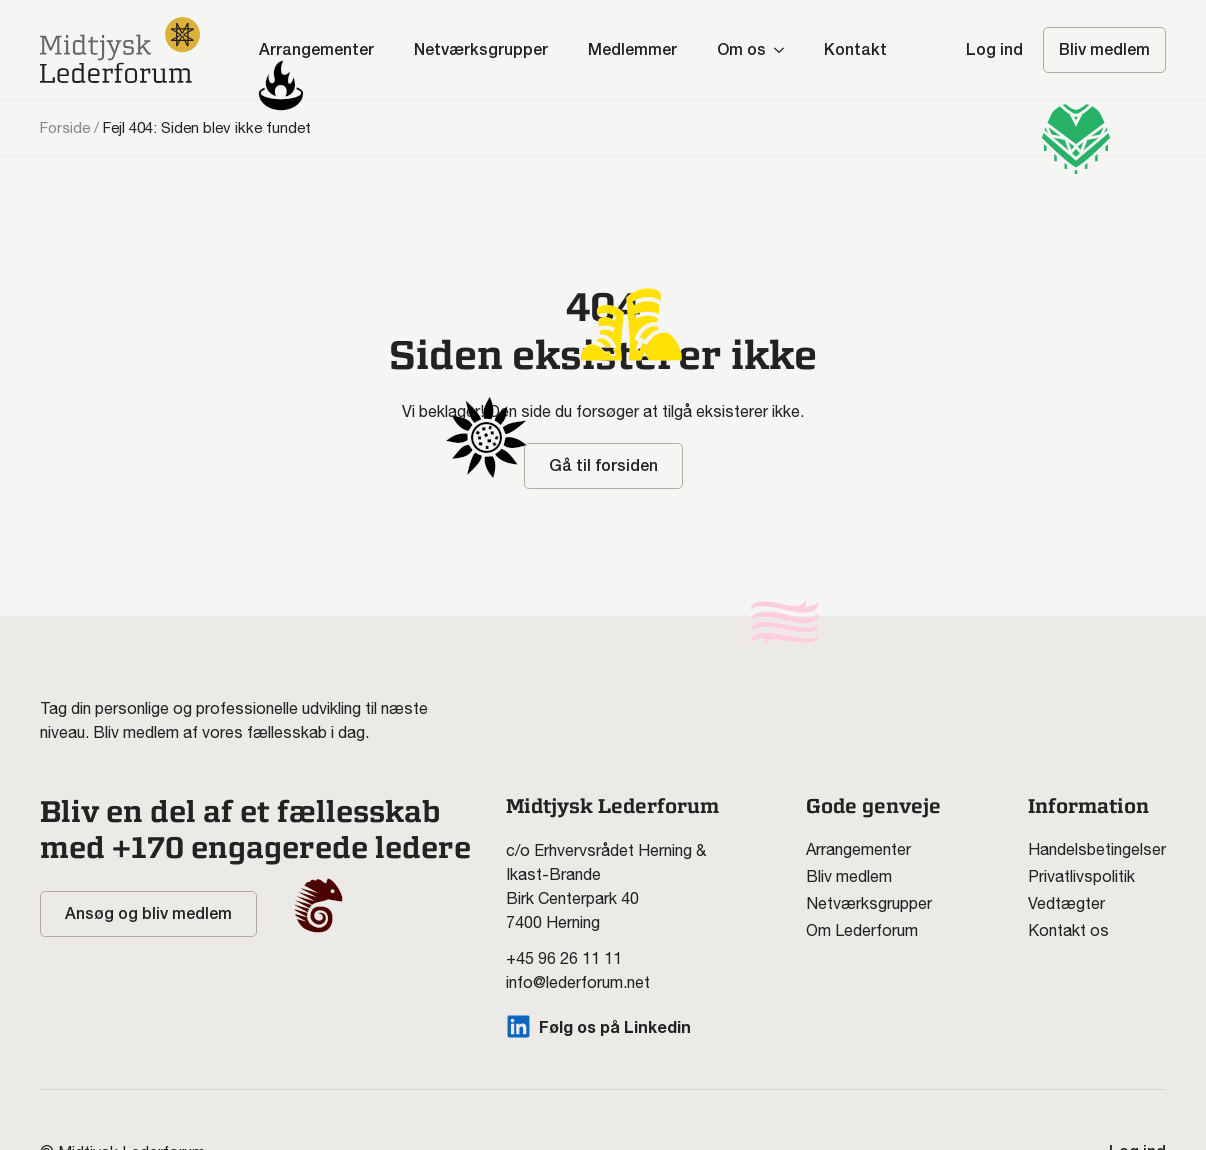 The width and height of the screenshot is (1206, 1150). What do you see at coordinates (631, 325) in the screenshot?
I see `equip footwear to your character` at bounding box center [631, 325].